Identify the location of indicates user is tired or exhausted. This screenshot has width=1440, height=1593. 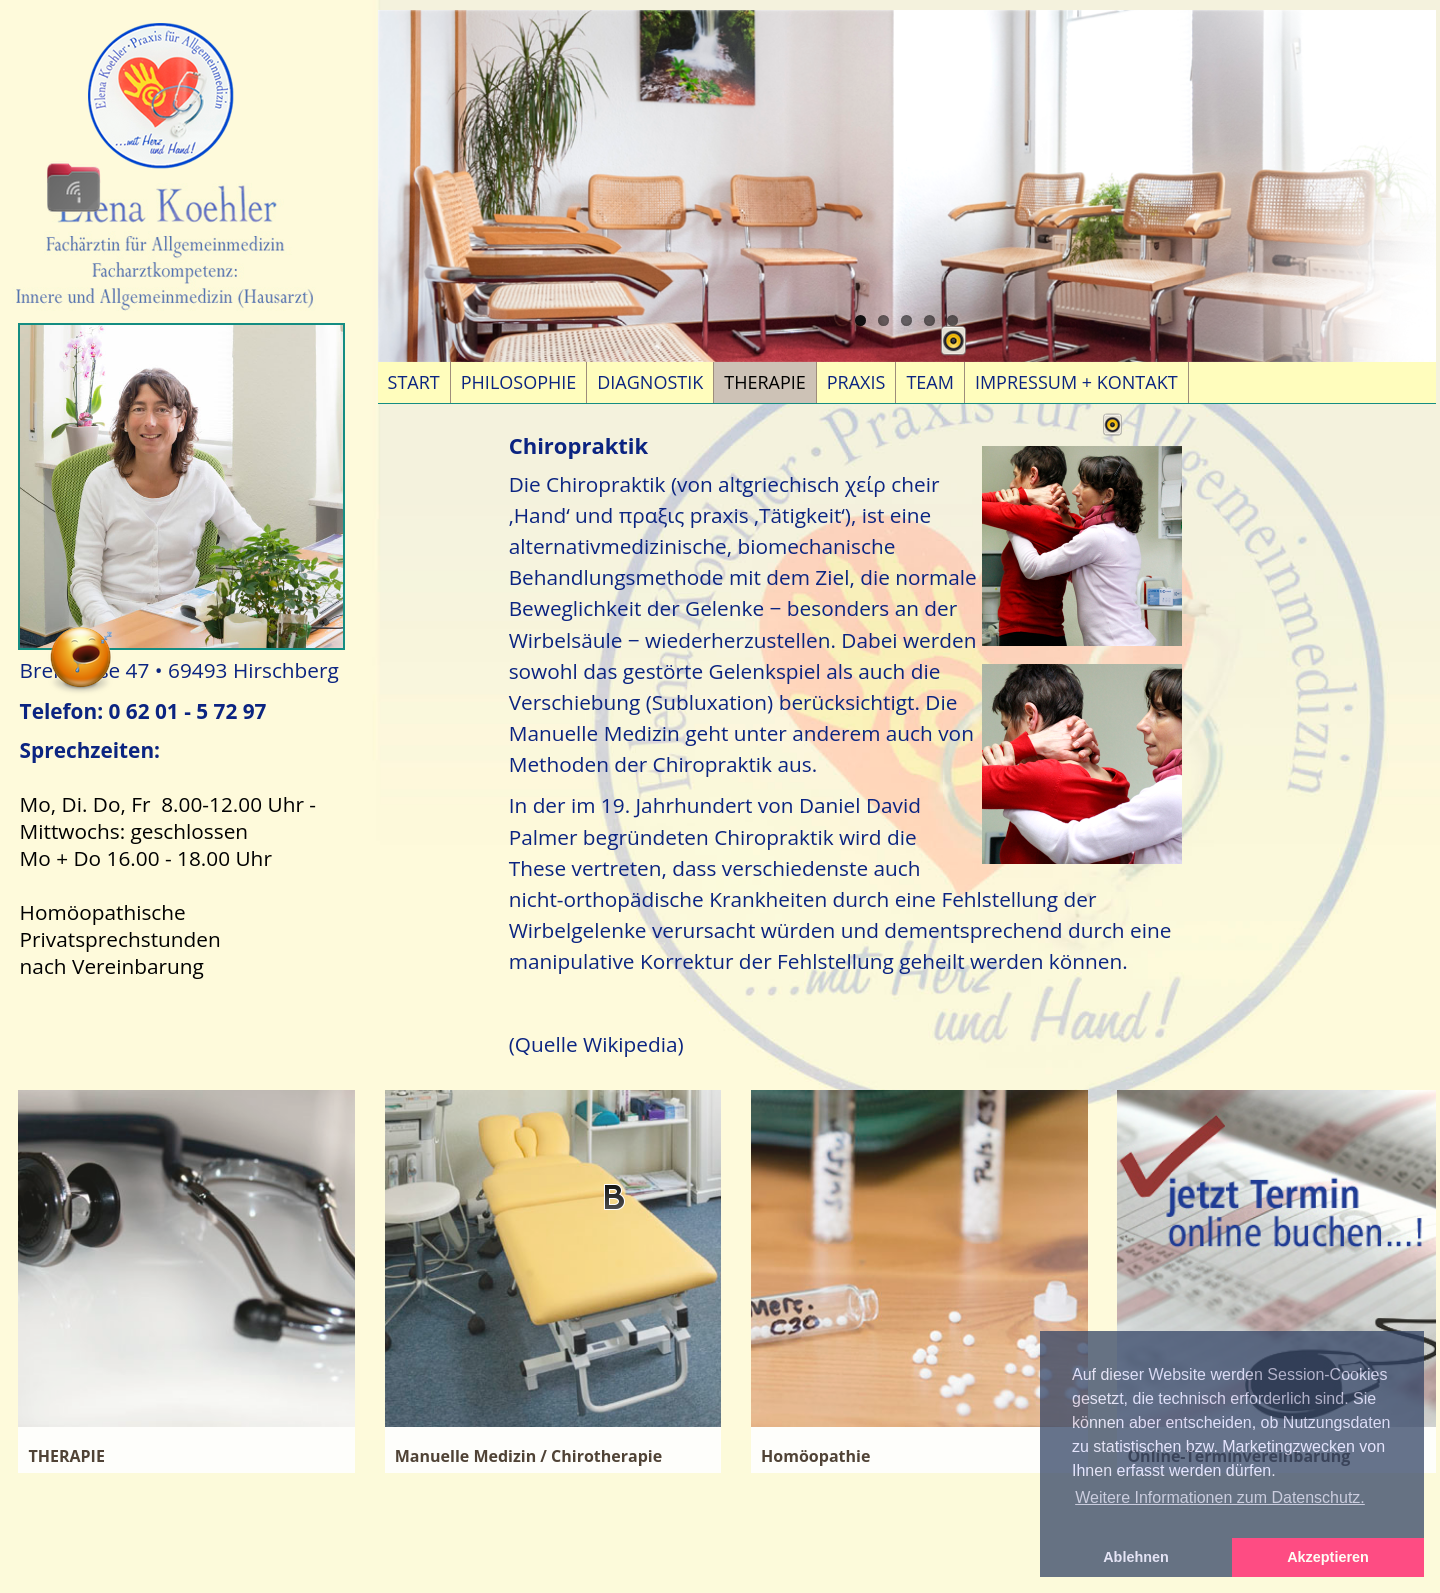
(81, 660).